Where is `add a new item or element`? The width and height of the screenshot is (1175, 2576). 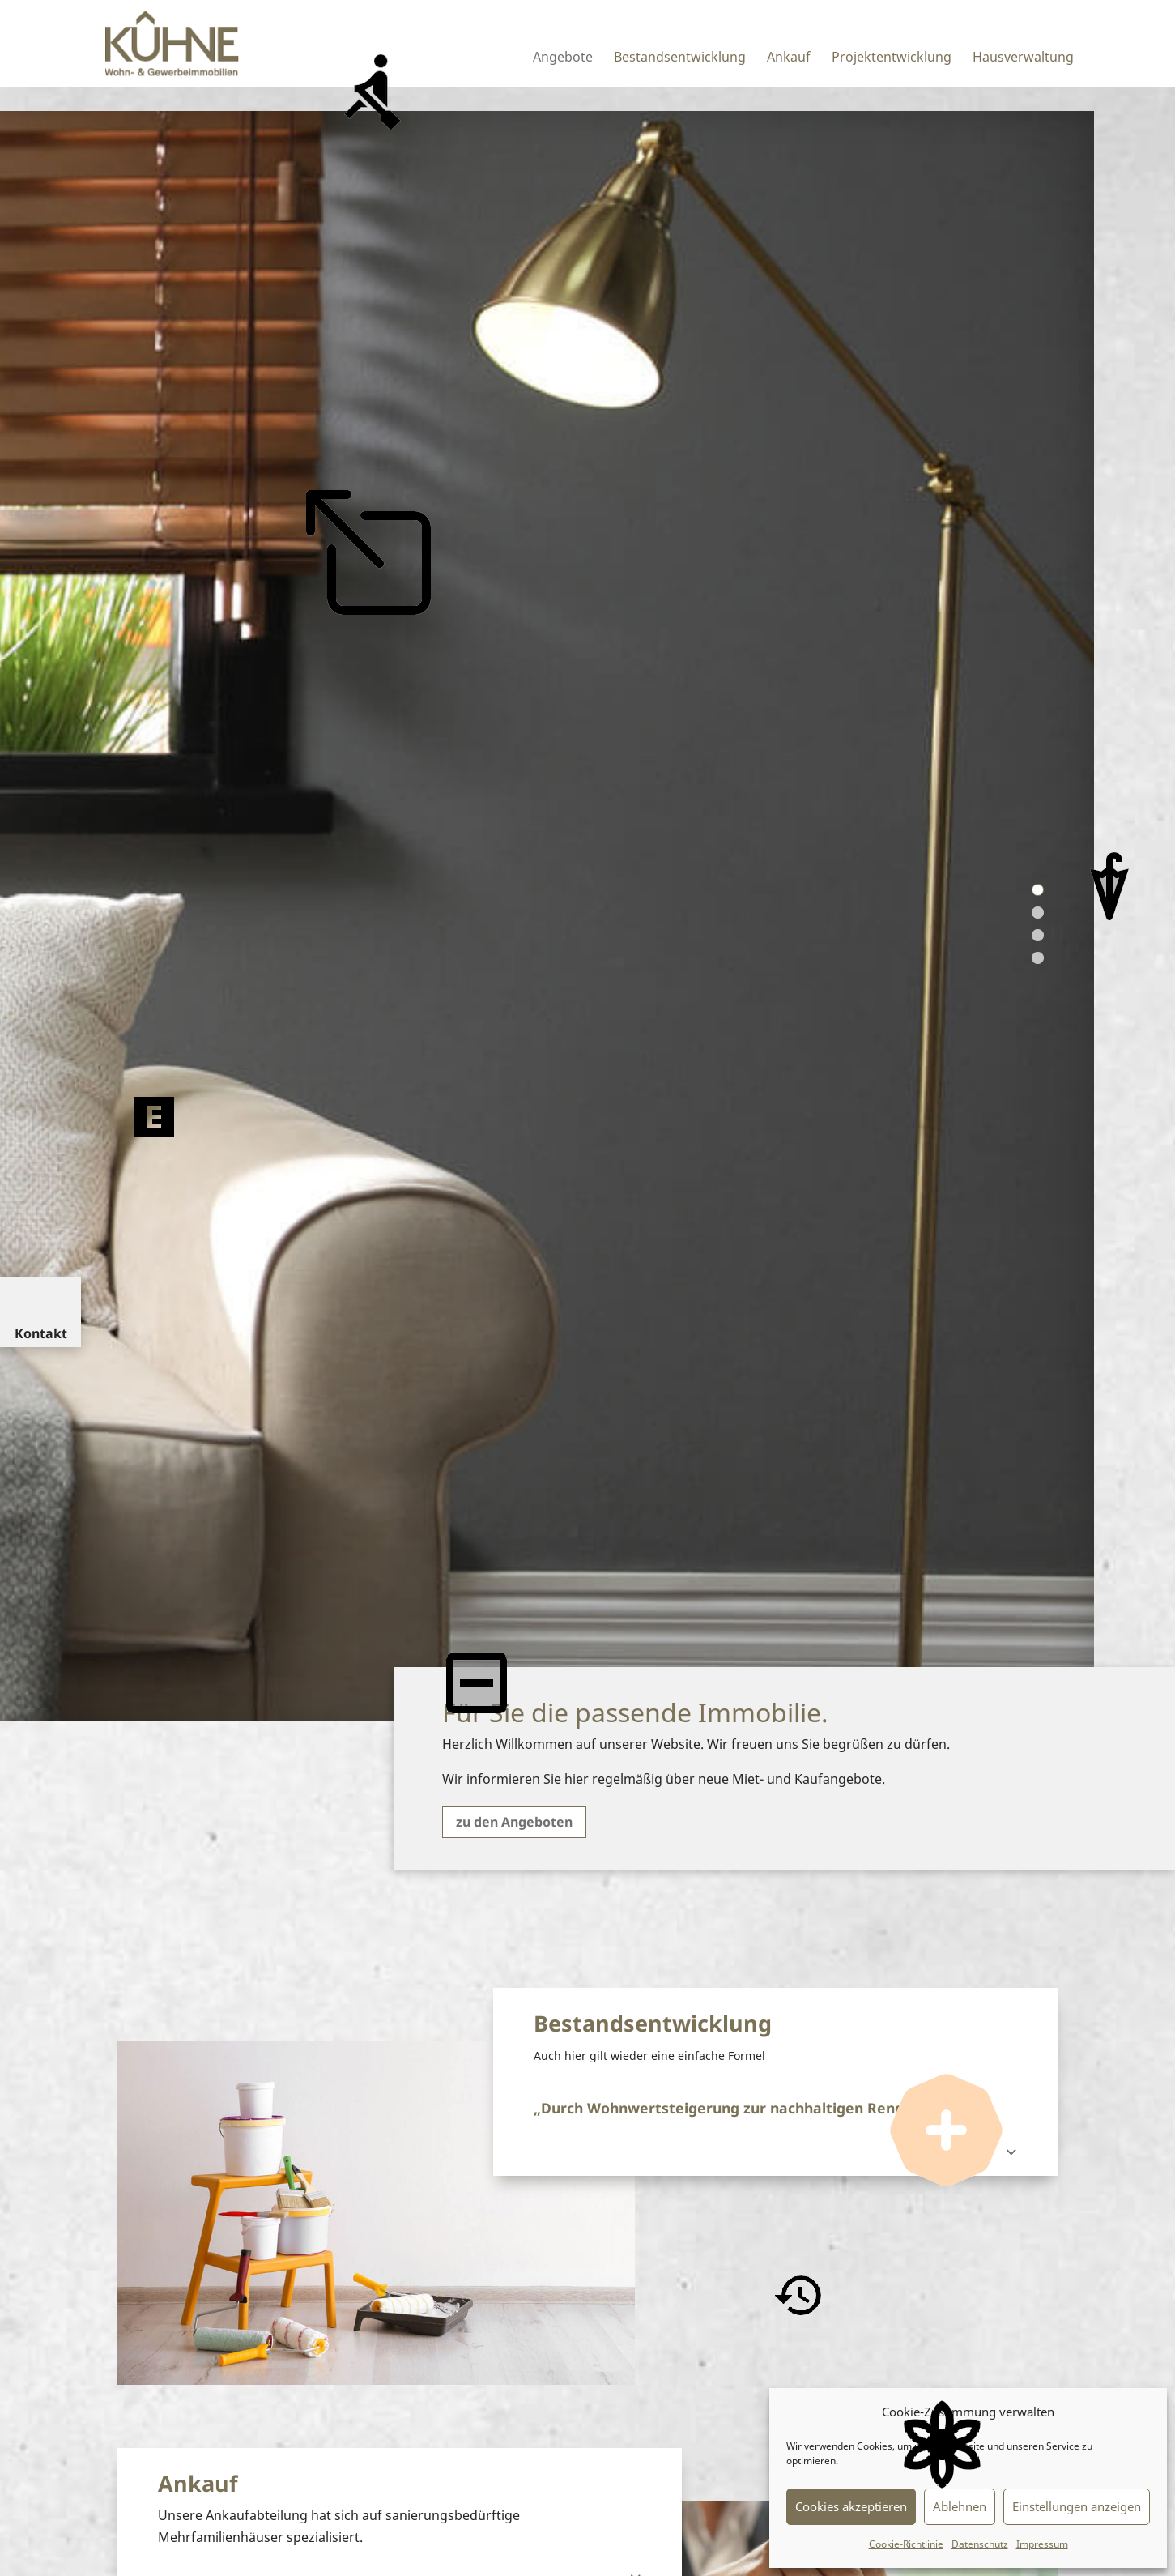
add a new item or element is located at coordinates (946, 2130).